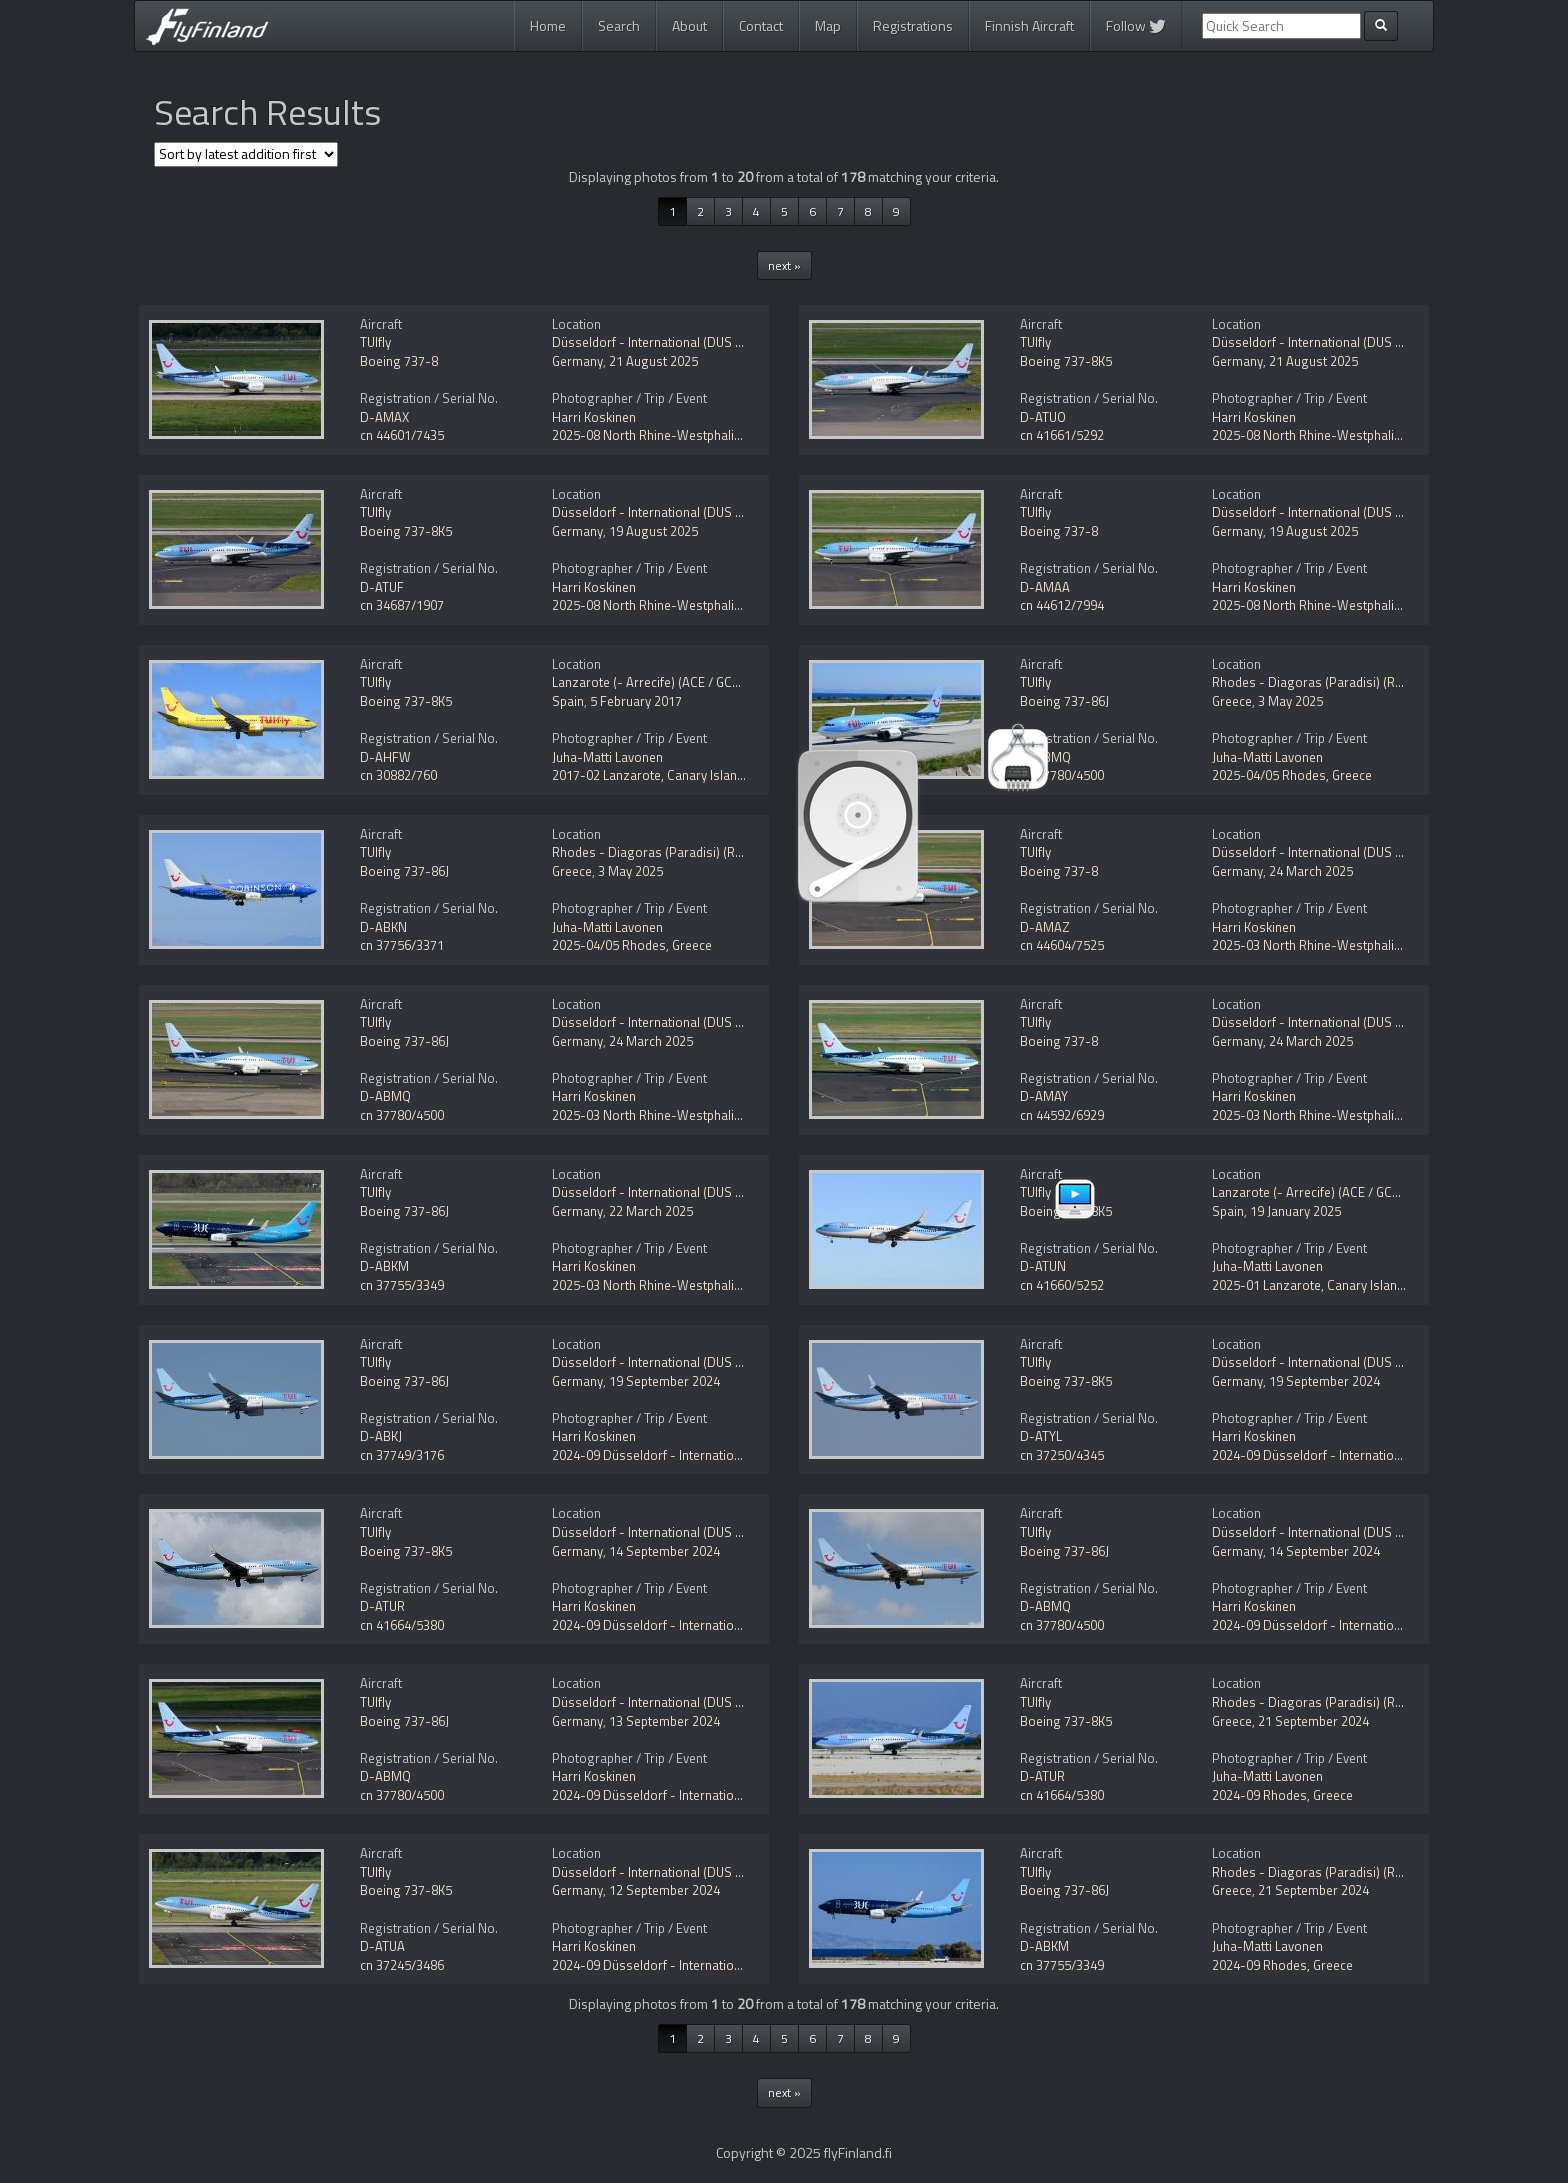 The height and width of the screenshot is (2183, 1568). Describe the element at coordinates (858, 826) in the screenshot. I see `open disk utility application` at that location.